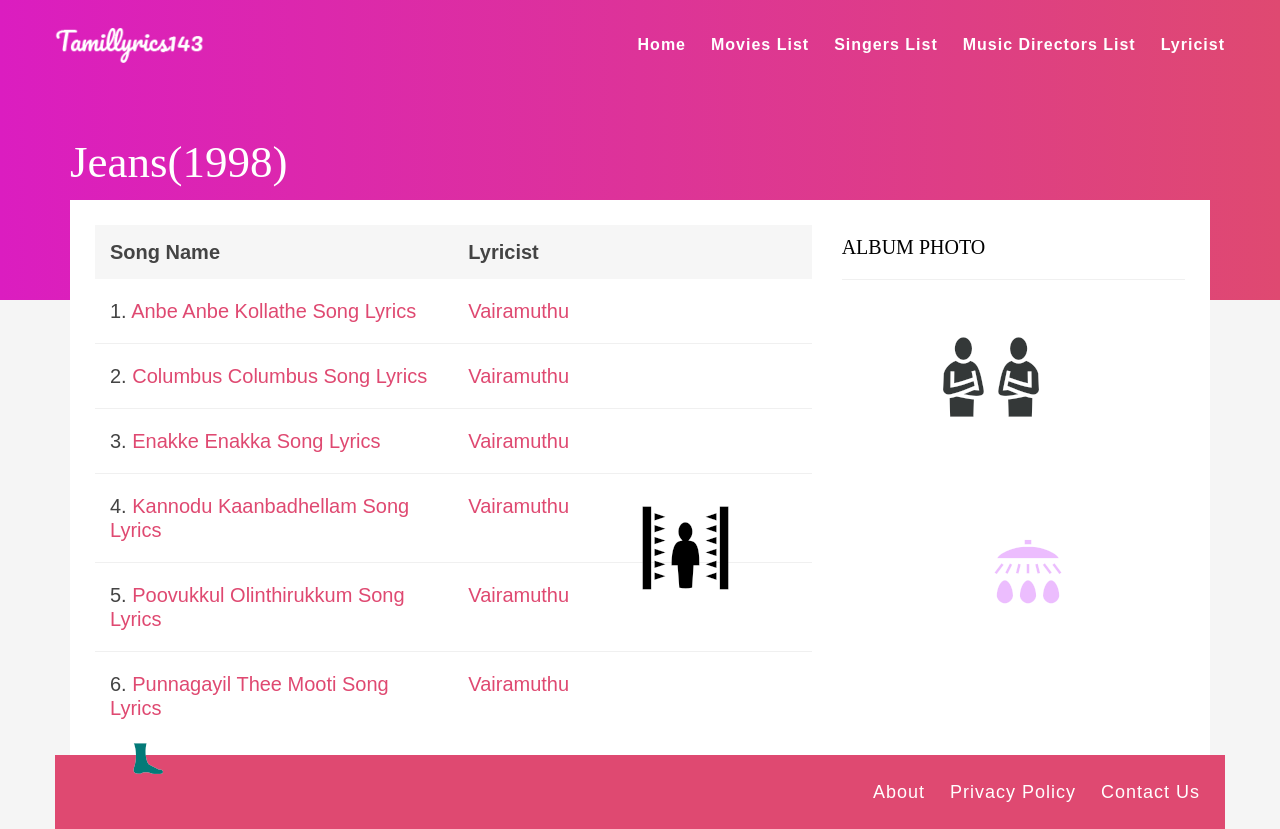  What do you see at coordinates (991, 377) in the screenshot?
I see `start a face-to-face meeting or video call` at bounding box center [991, 377].